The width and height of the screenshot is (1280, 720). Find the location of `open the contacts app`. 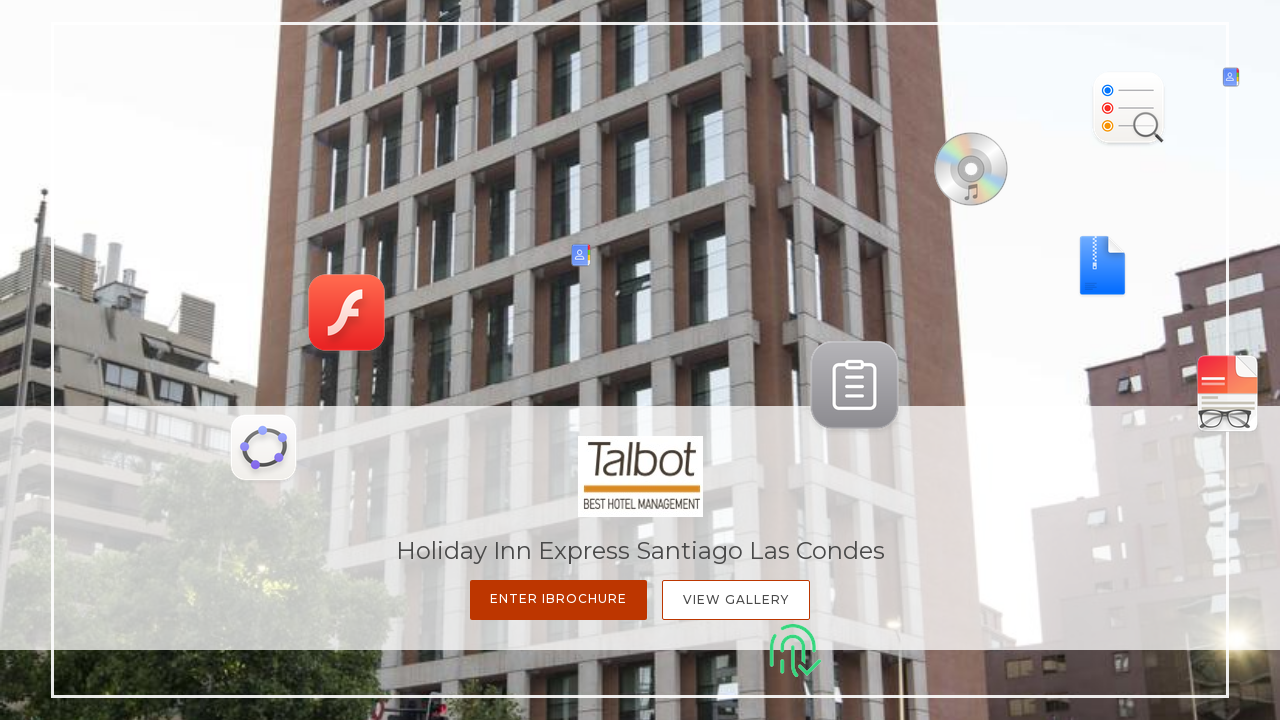

open the contacts app is located at coordinates (581, 255).